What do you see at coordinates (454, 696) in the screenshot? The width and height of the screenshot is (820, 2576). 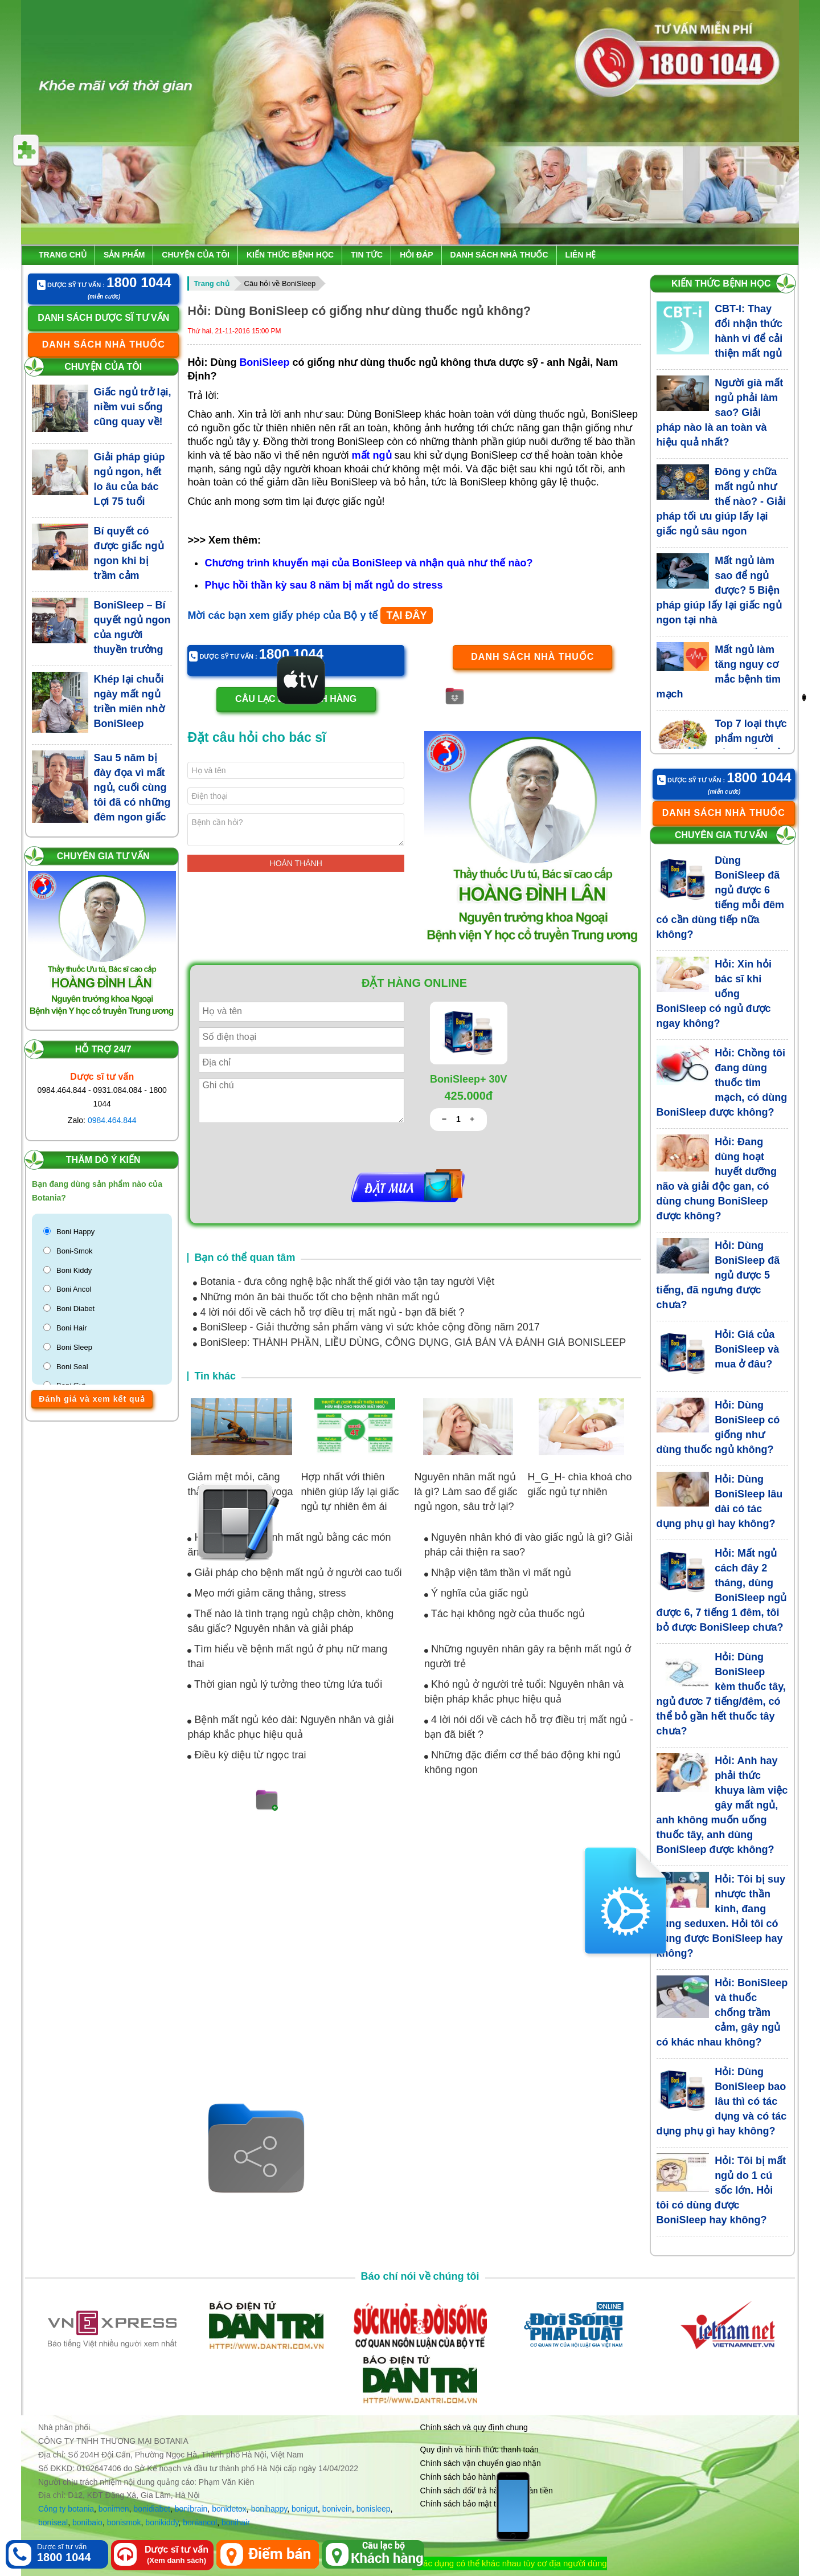 I see `open your dropbox folder` at bounding box center [454, 696].